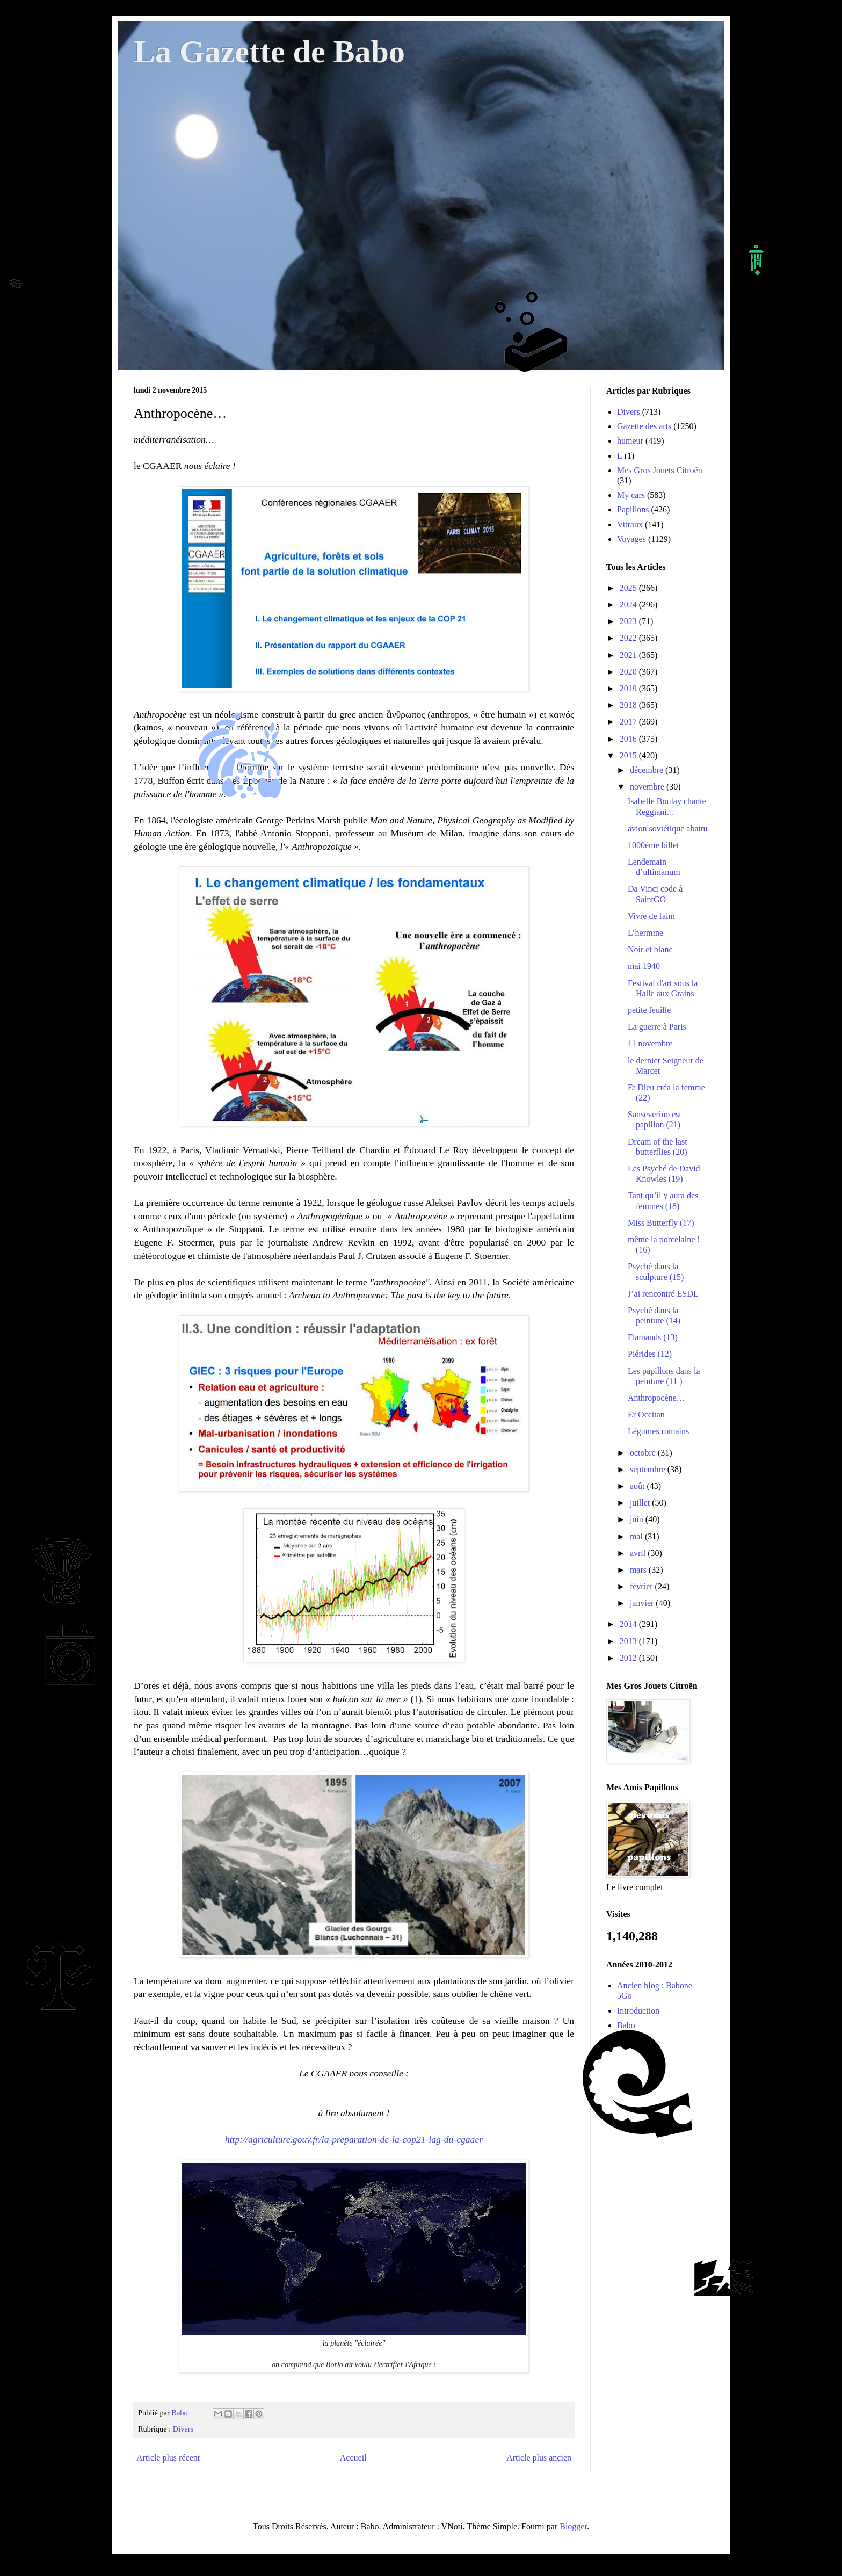  What do you see at coordinates (16, 284) in the screenshot?
I see `access Egyptian or mythology-themed content` at bounding box center [16, 284].